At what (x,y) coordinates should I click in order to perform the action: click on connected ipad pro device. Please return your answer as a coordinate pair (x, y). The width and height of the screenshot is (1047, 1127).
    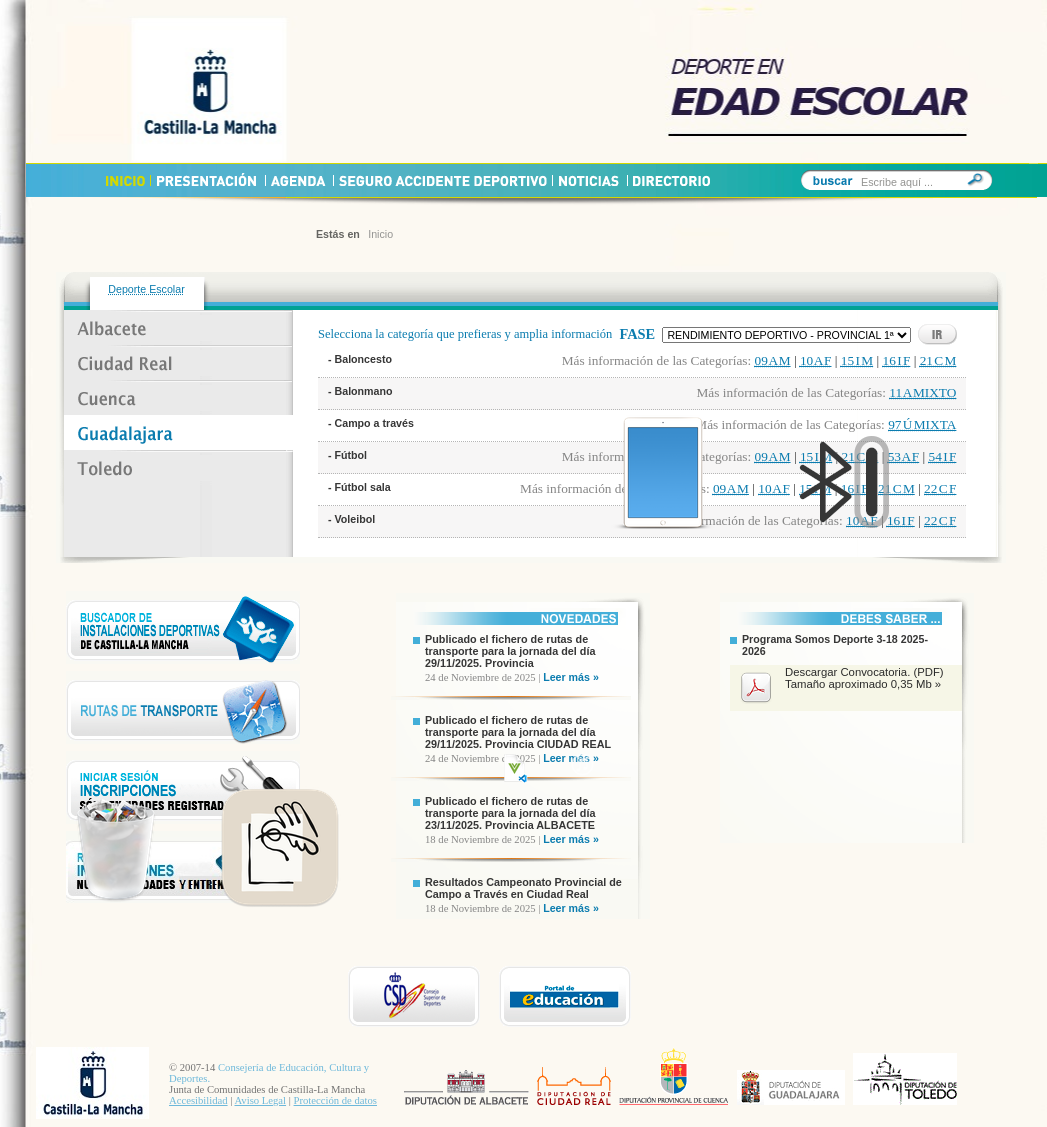
    Looking at the image, I should click on (663, 472).